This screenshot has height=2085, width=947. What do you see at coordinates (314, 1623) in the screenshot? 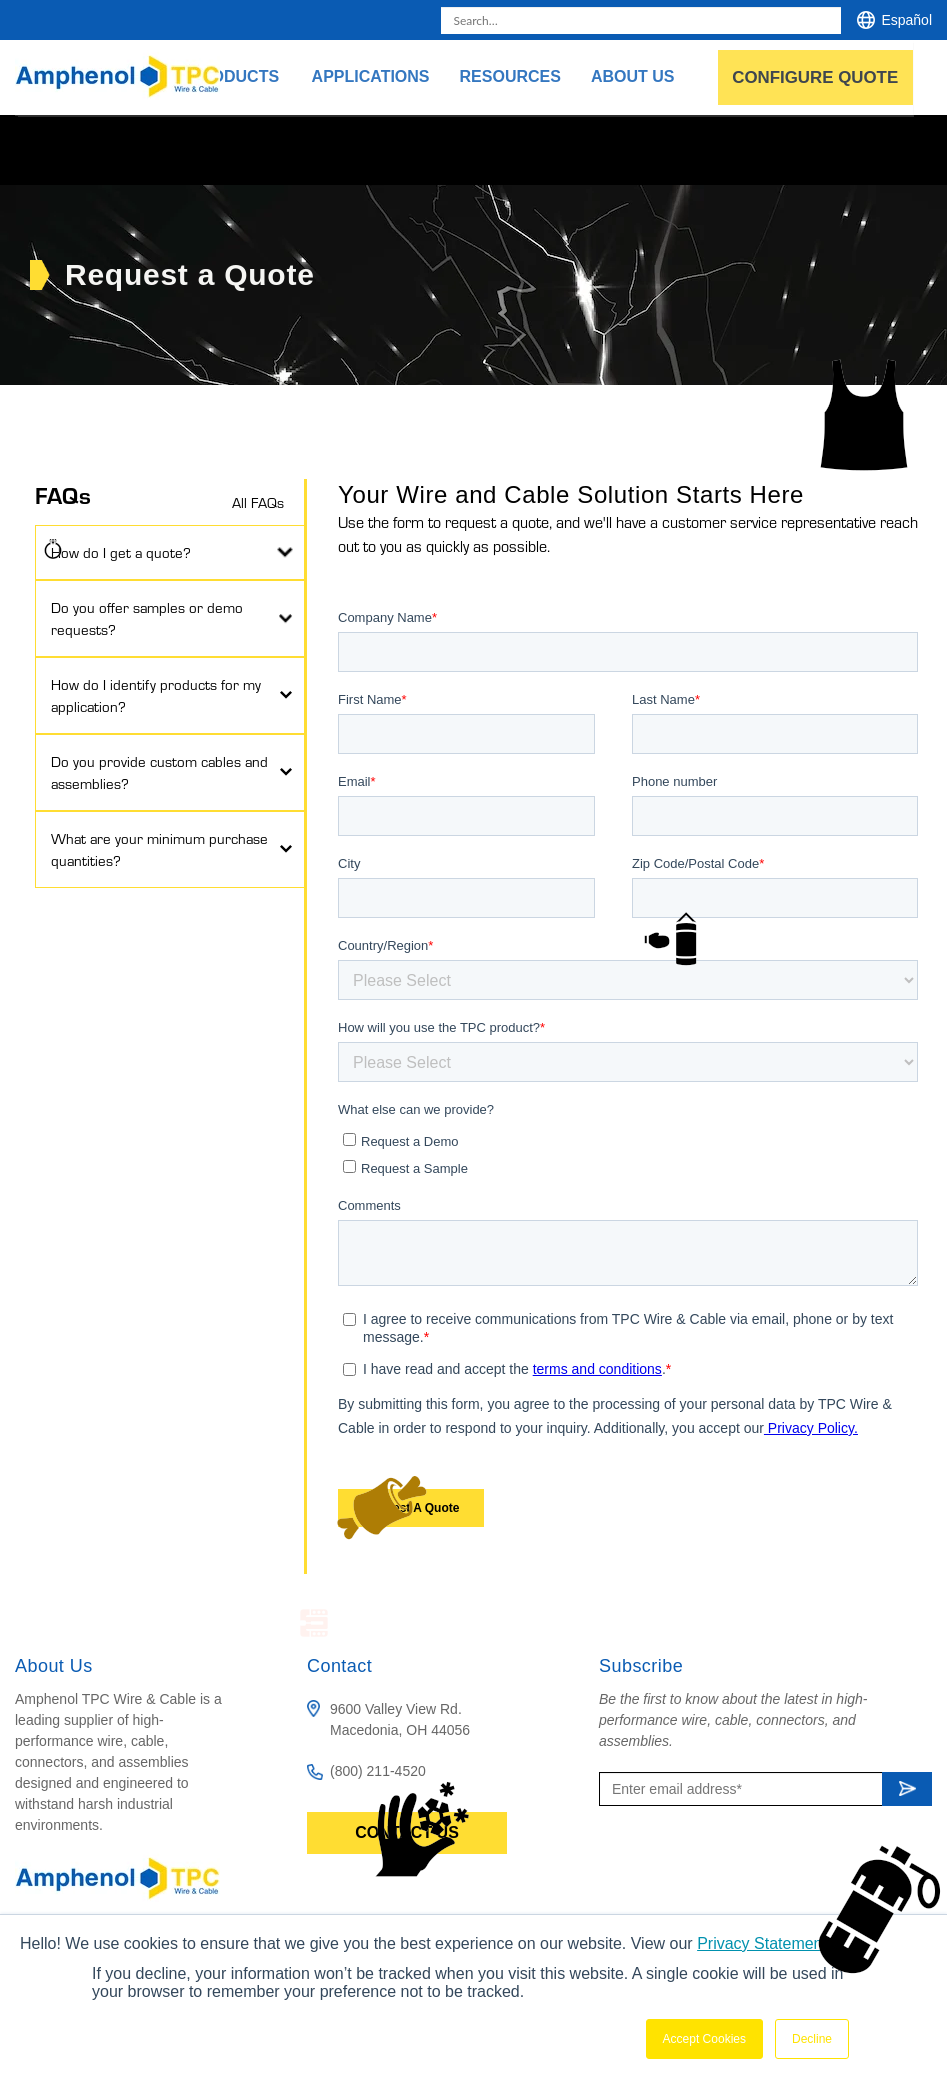
I see `connect or link two components together` at bounding box center [314, 1623].